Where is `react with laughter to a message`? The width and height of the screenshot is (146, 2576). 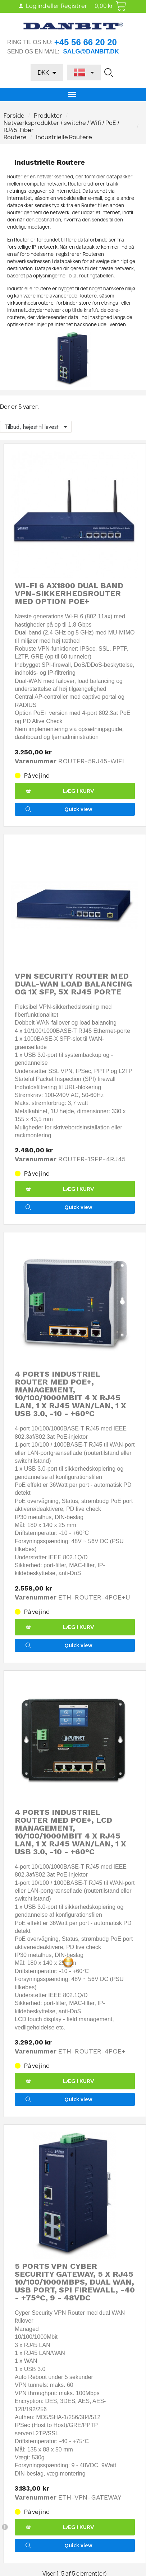 react with laughter to a message is located at coordinates (68, 1963).